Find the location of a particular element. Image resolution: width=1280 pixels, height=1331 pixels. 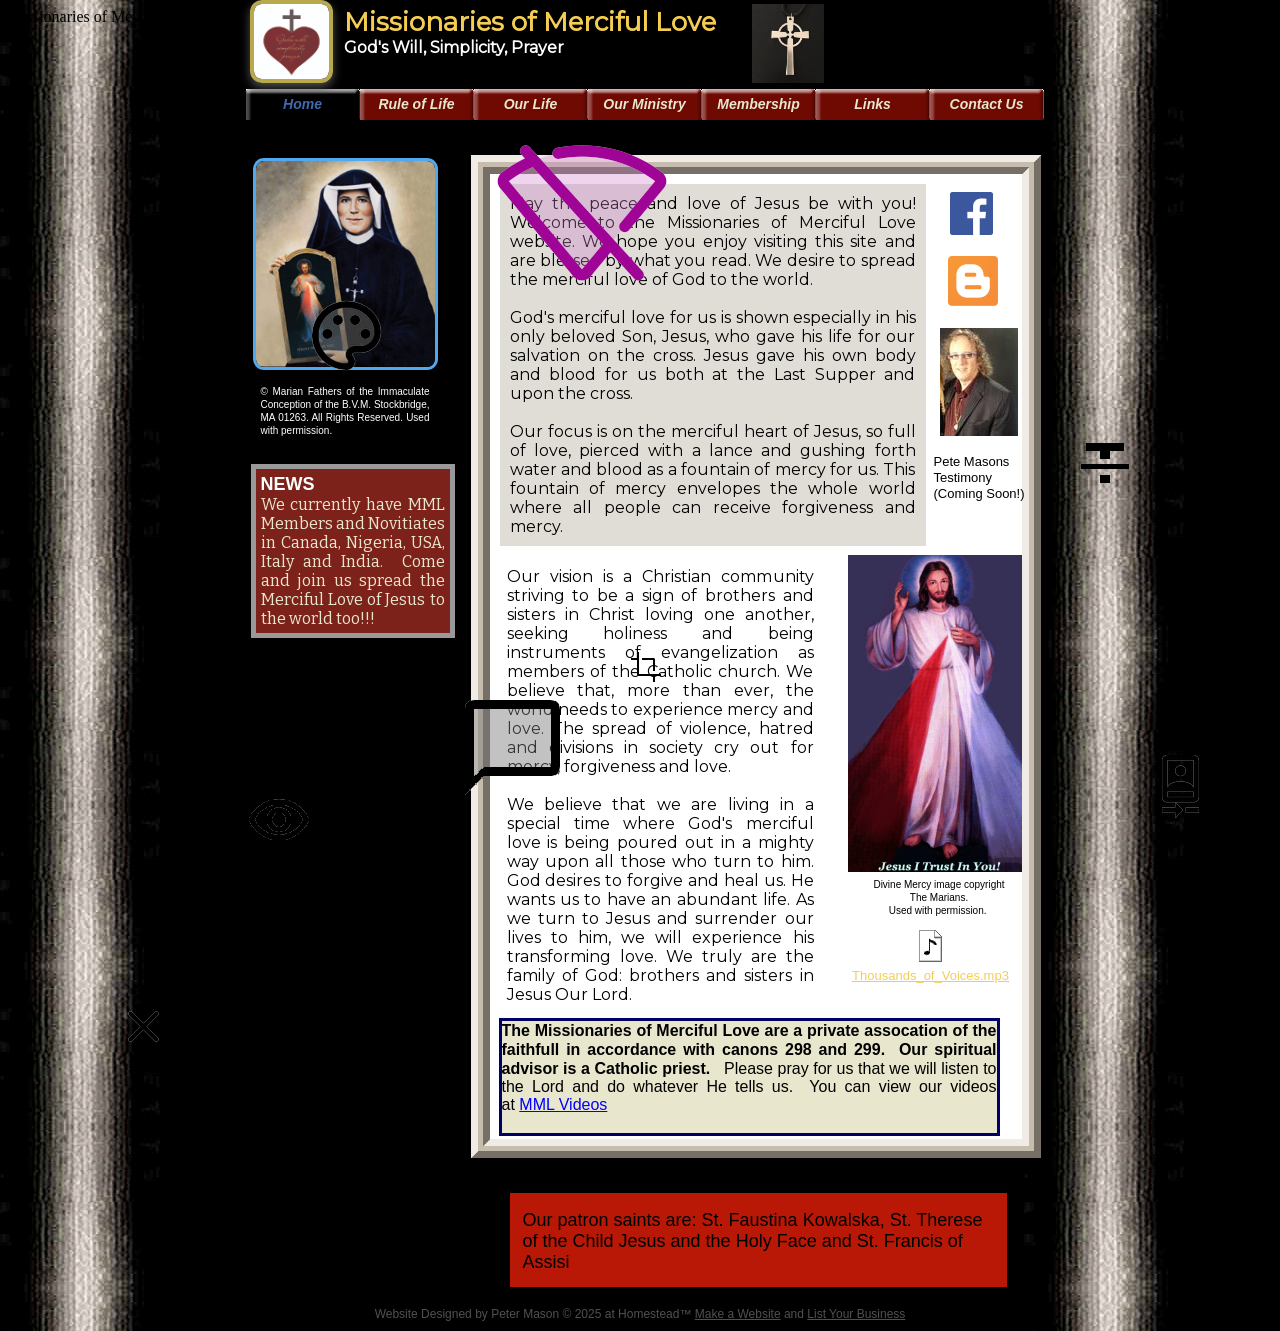

crop an image is located at coordinates (646, 667).